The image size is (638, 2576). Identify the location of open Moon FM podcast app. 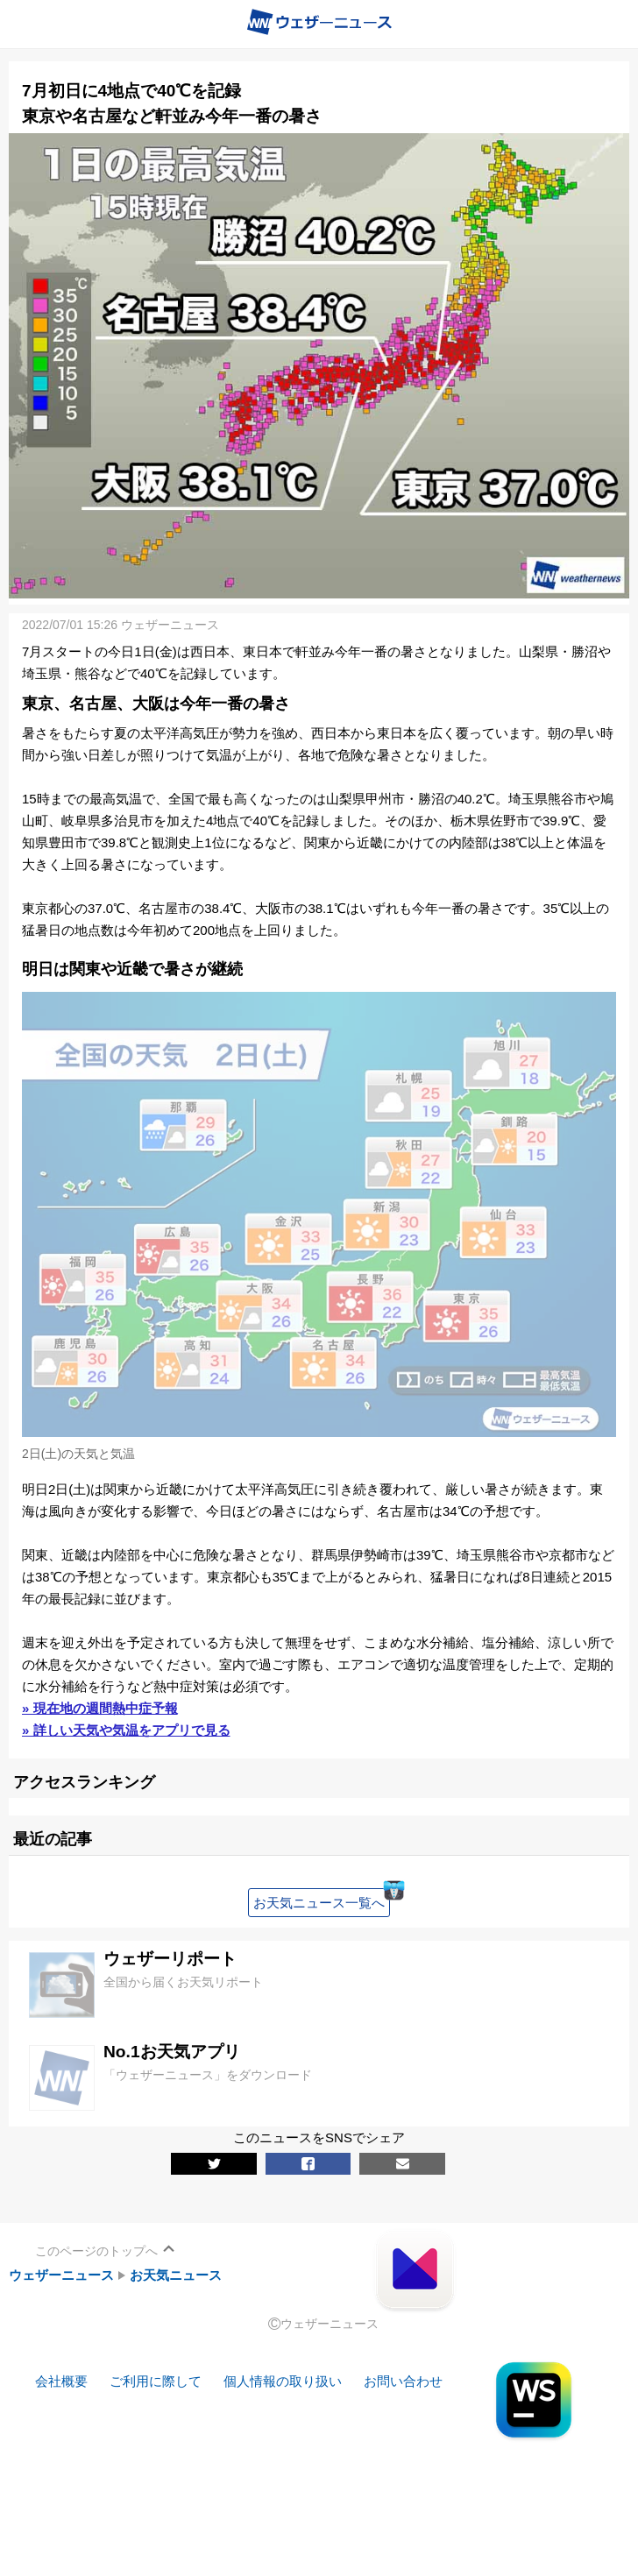
(415, 2269).